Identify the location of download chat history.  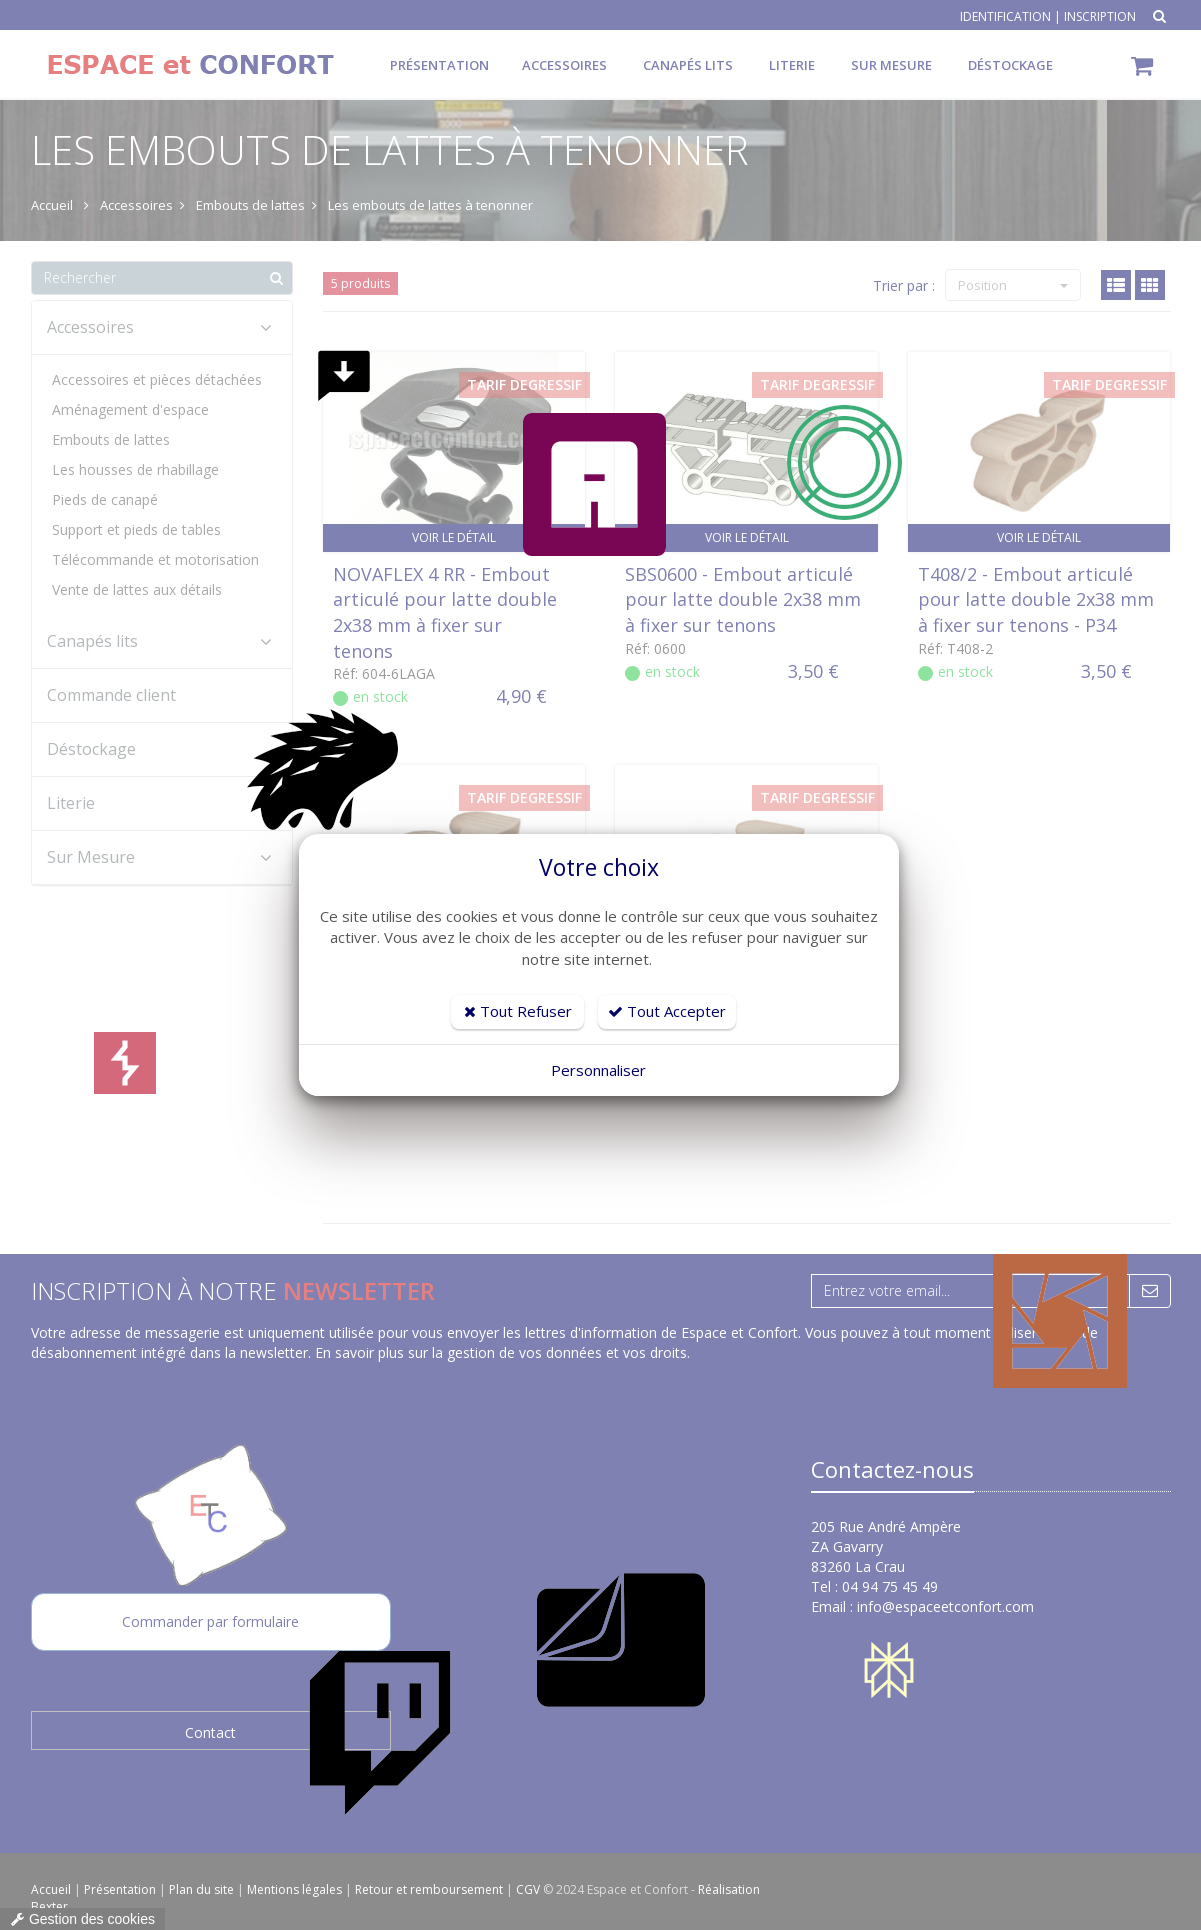
(344, 374).